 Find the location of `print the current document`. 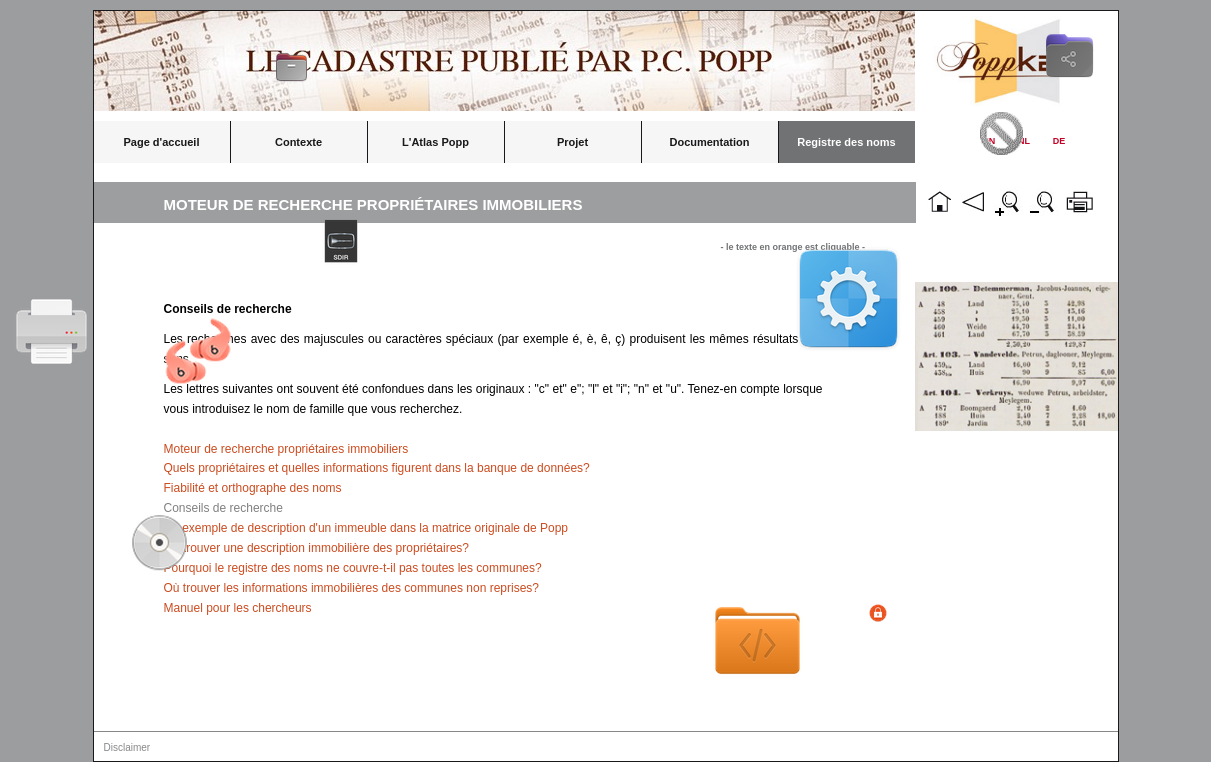

print the current document is located at coordinates (51, 331).